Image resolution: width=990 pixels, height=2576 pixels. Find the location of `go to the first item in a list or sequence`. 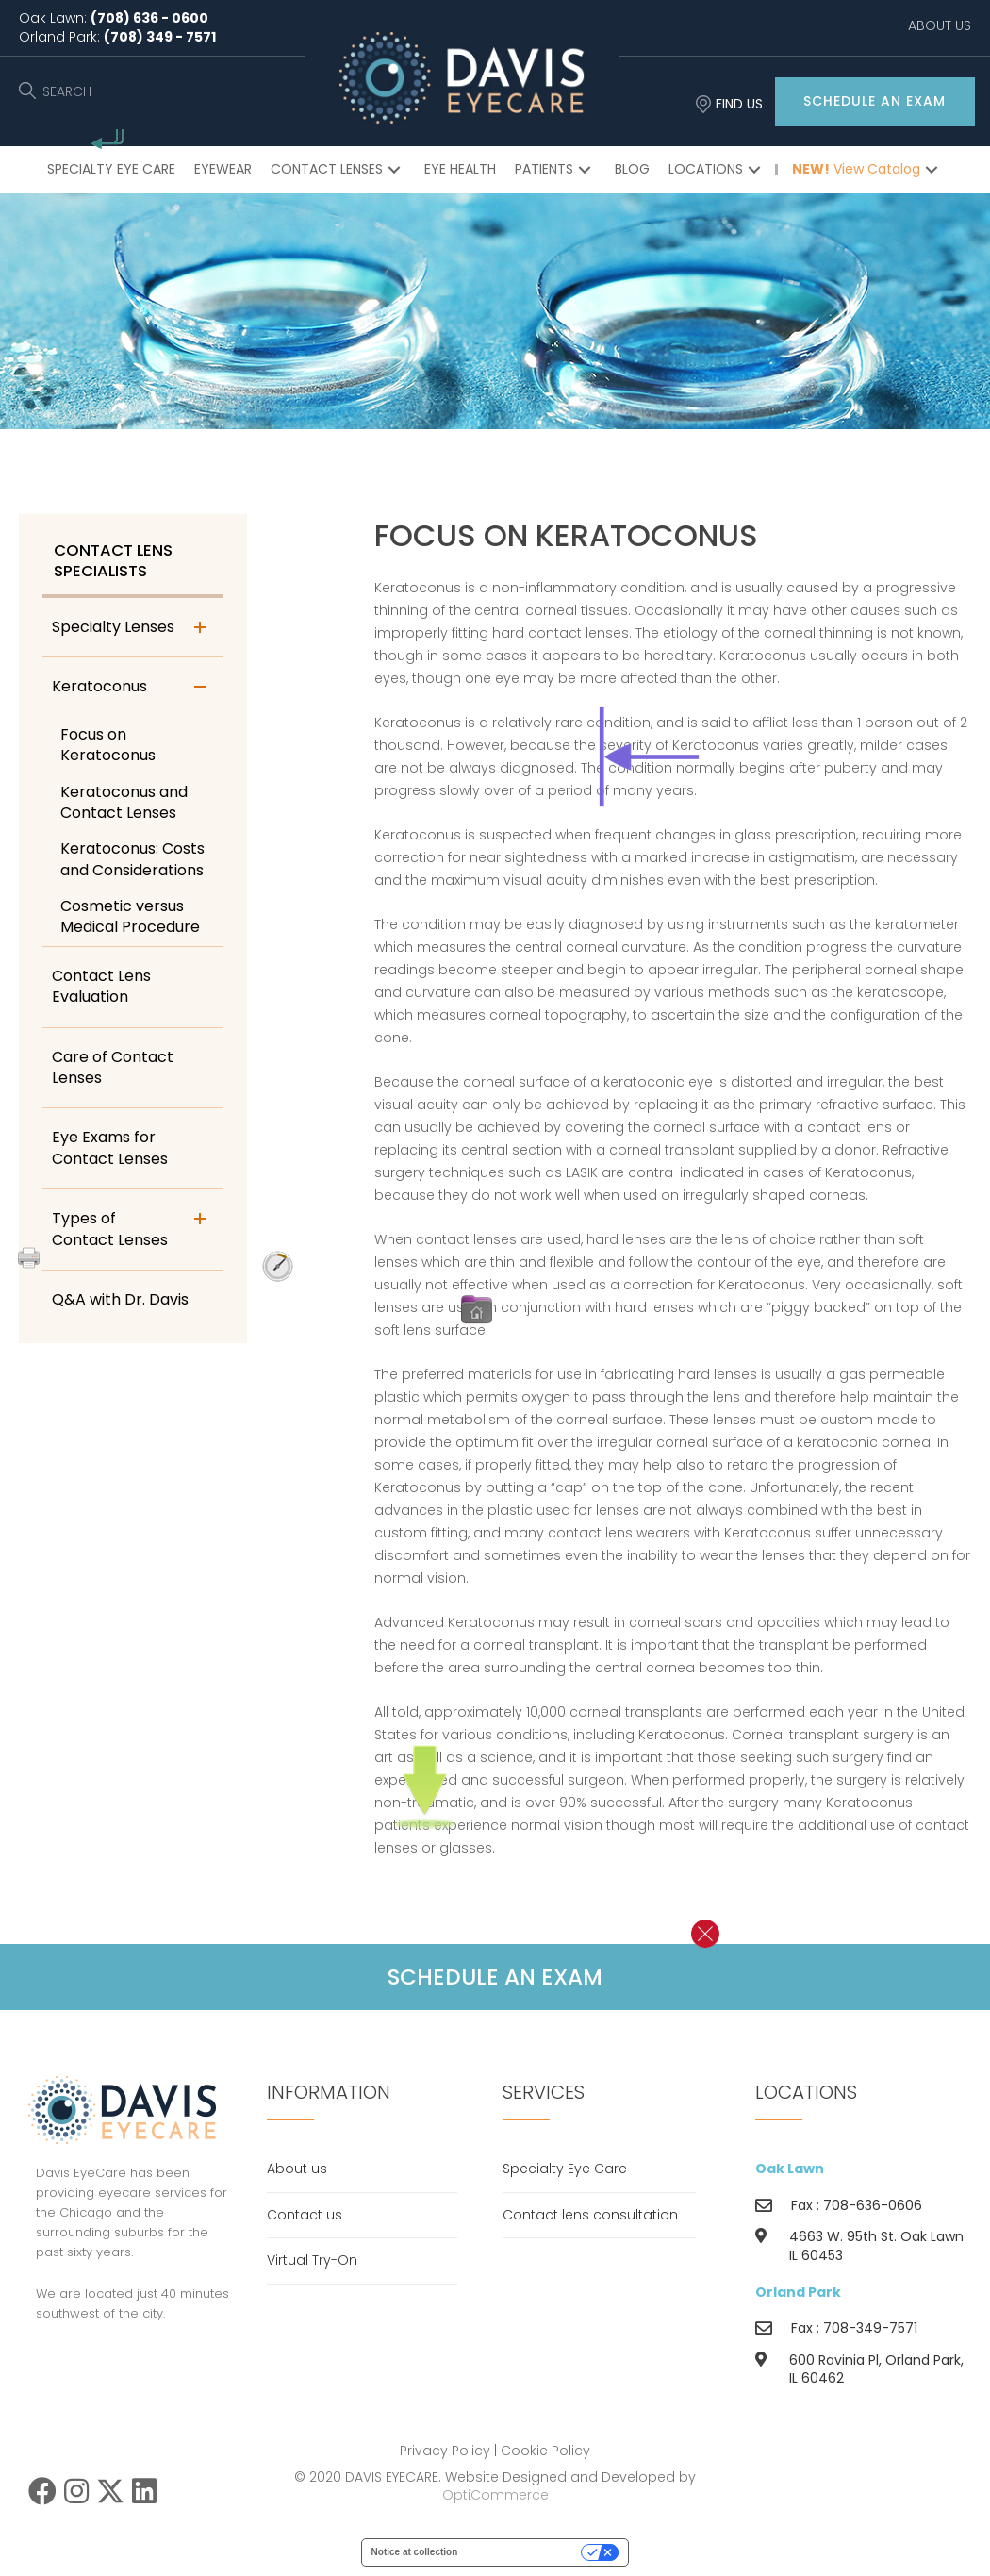

go to the first item in a list or sequence is located at coordinates (649, 756).